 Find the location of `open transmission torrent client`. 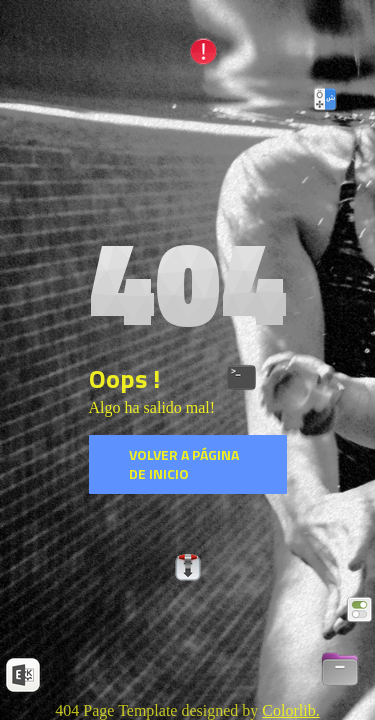

open transmission torrent client is located at coordinates (188, 568).